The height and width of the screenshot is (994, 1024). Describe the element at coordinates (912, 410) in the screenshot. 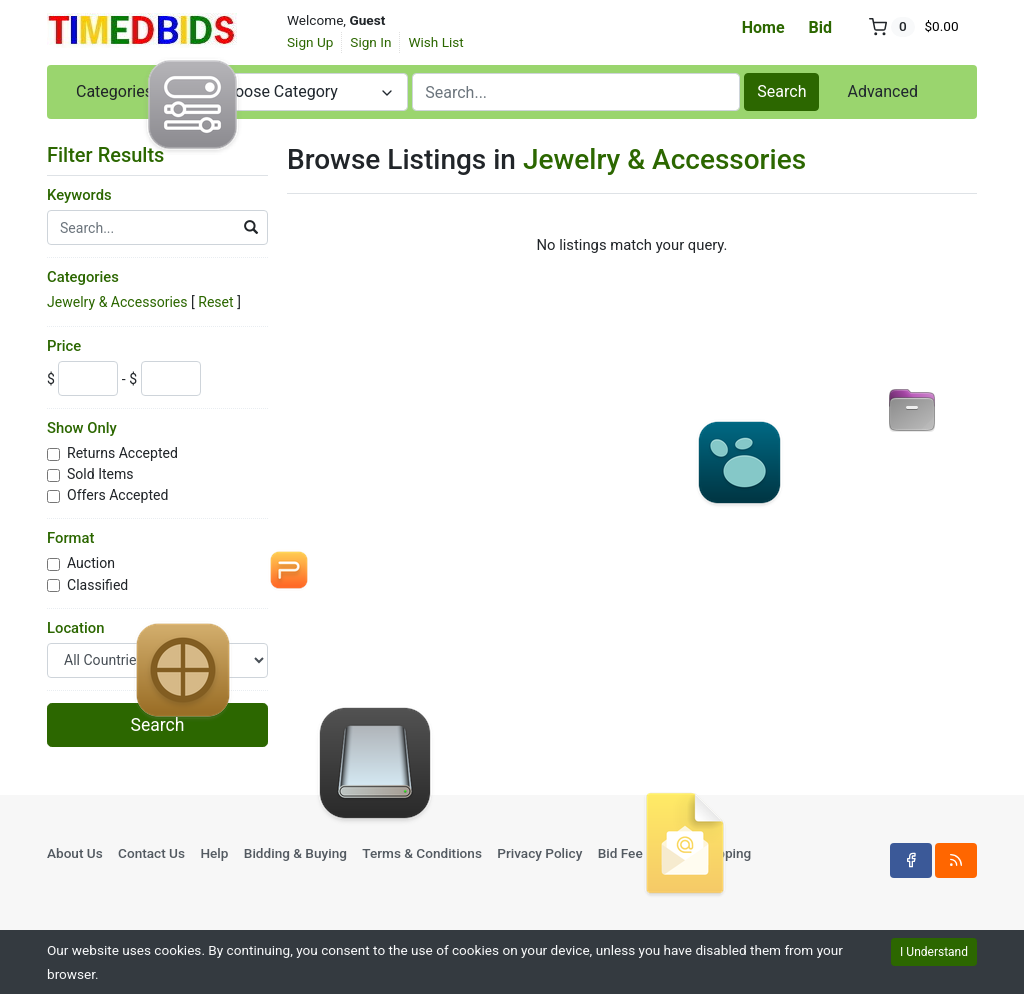

I see `open the file manager application` at that location.